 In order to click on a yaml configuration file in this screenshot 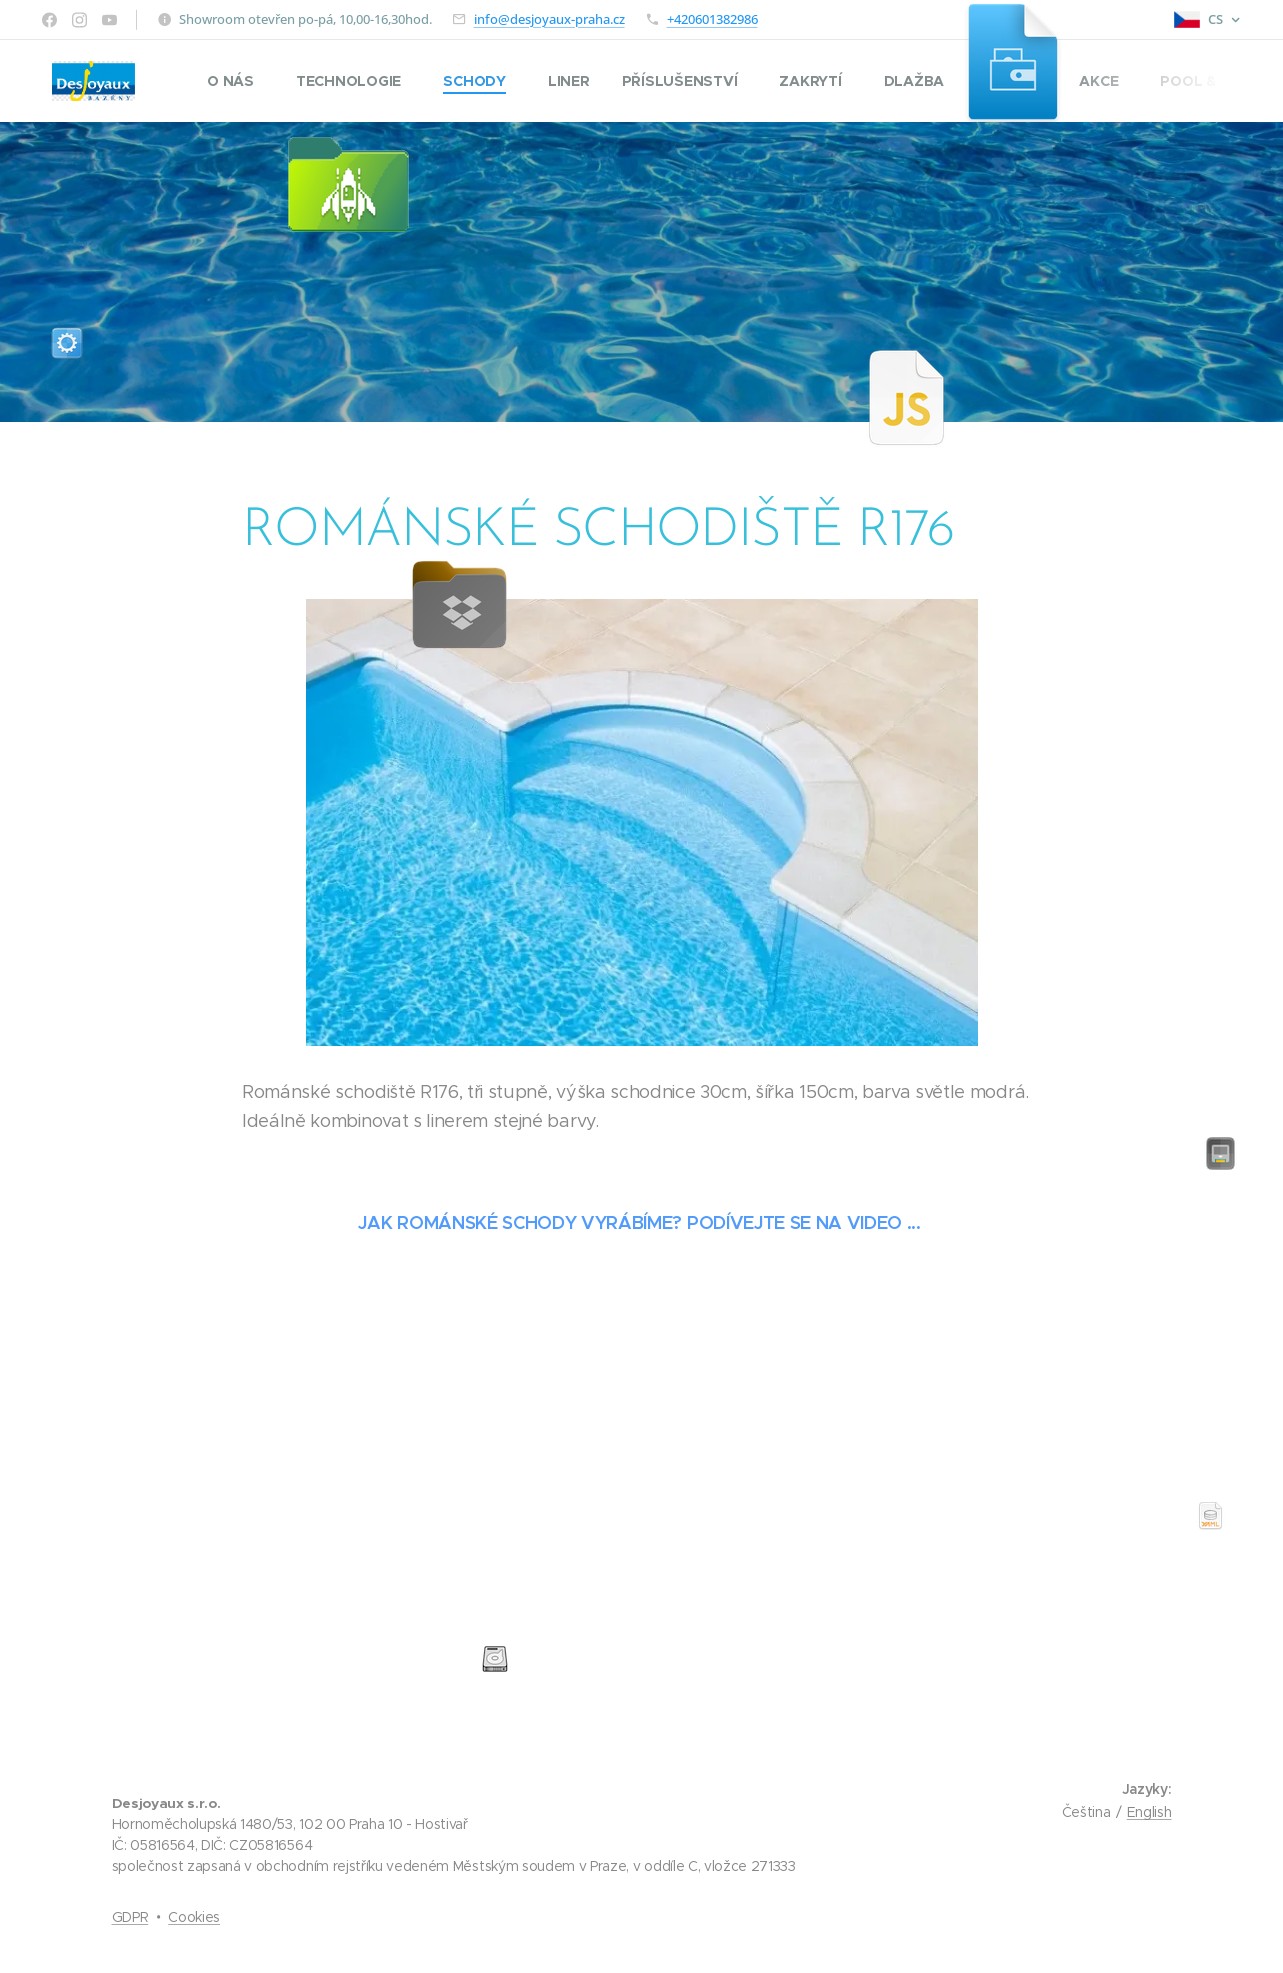, I will do `click(1210, 1515)`.